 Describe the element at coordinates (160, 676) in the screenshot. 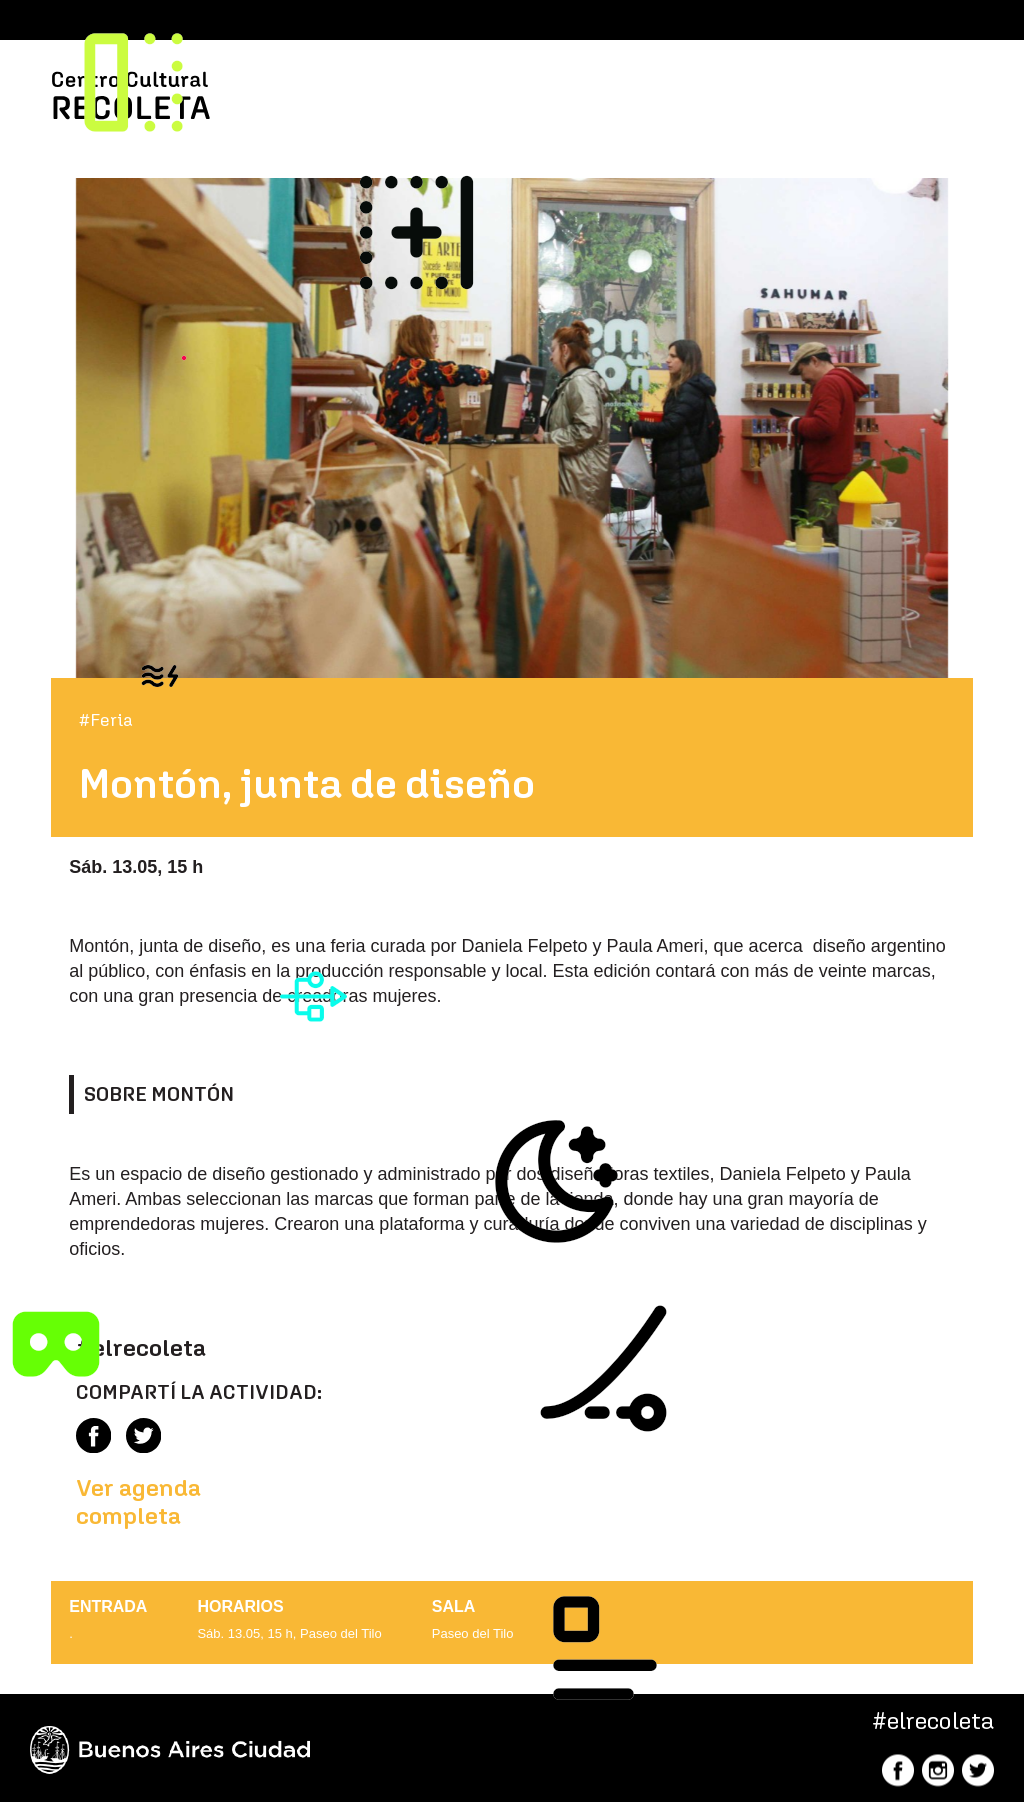

I see `hydroelectric power generation` at that location.